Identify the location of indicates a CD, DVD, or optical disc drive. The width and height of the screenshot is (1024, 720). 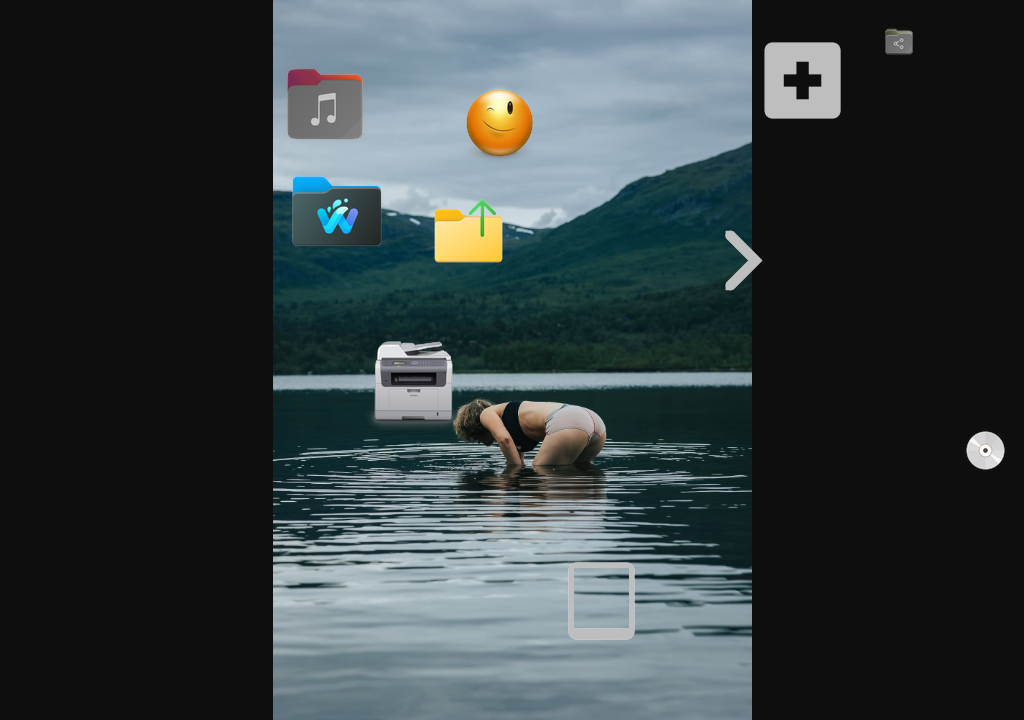
(985, 450).